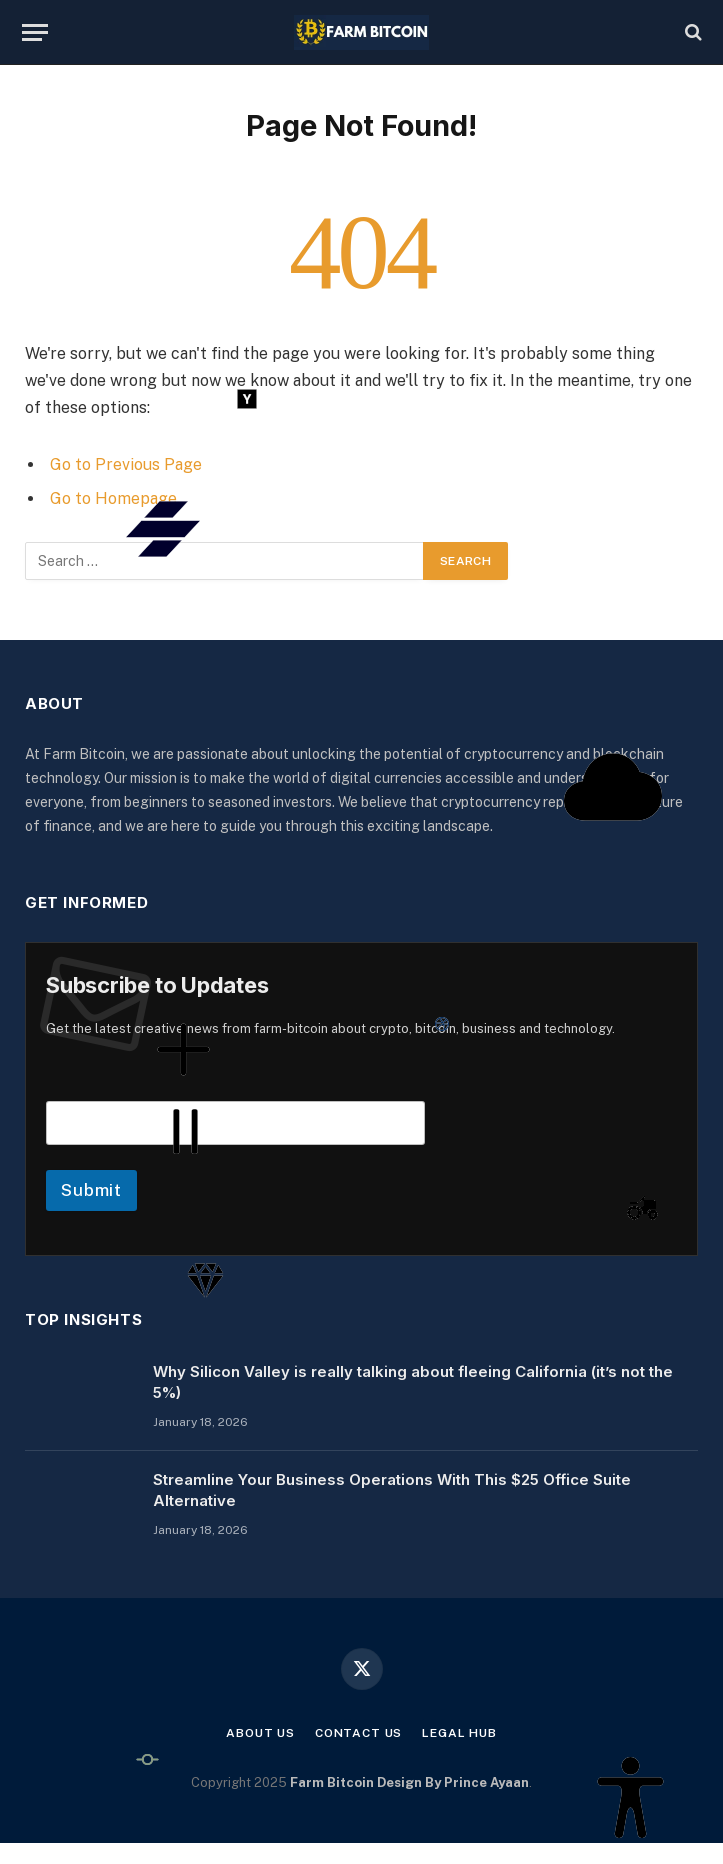 Image resolution: width=723 pixels, height=1864 pixels. Describe the element at coordinates (205, 1280) in the screenshot. I see `indicates premium or pro membership status` at that location.